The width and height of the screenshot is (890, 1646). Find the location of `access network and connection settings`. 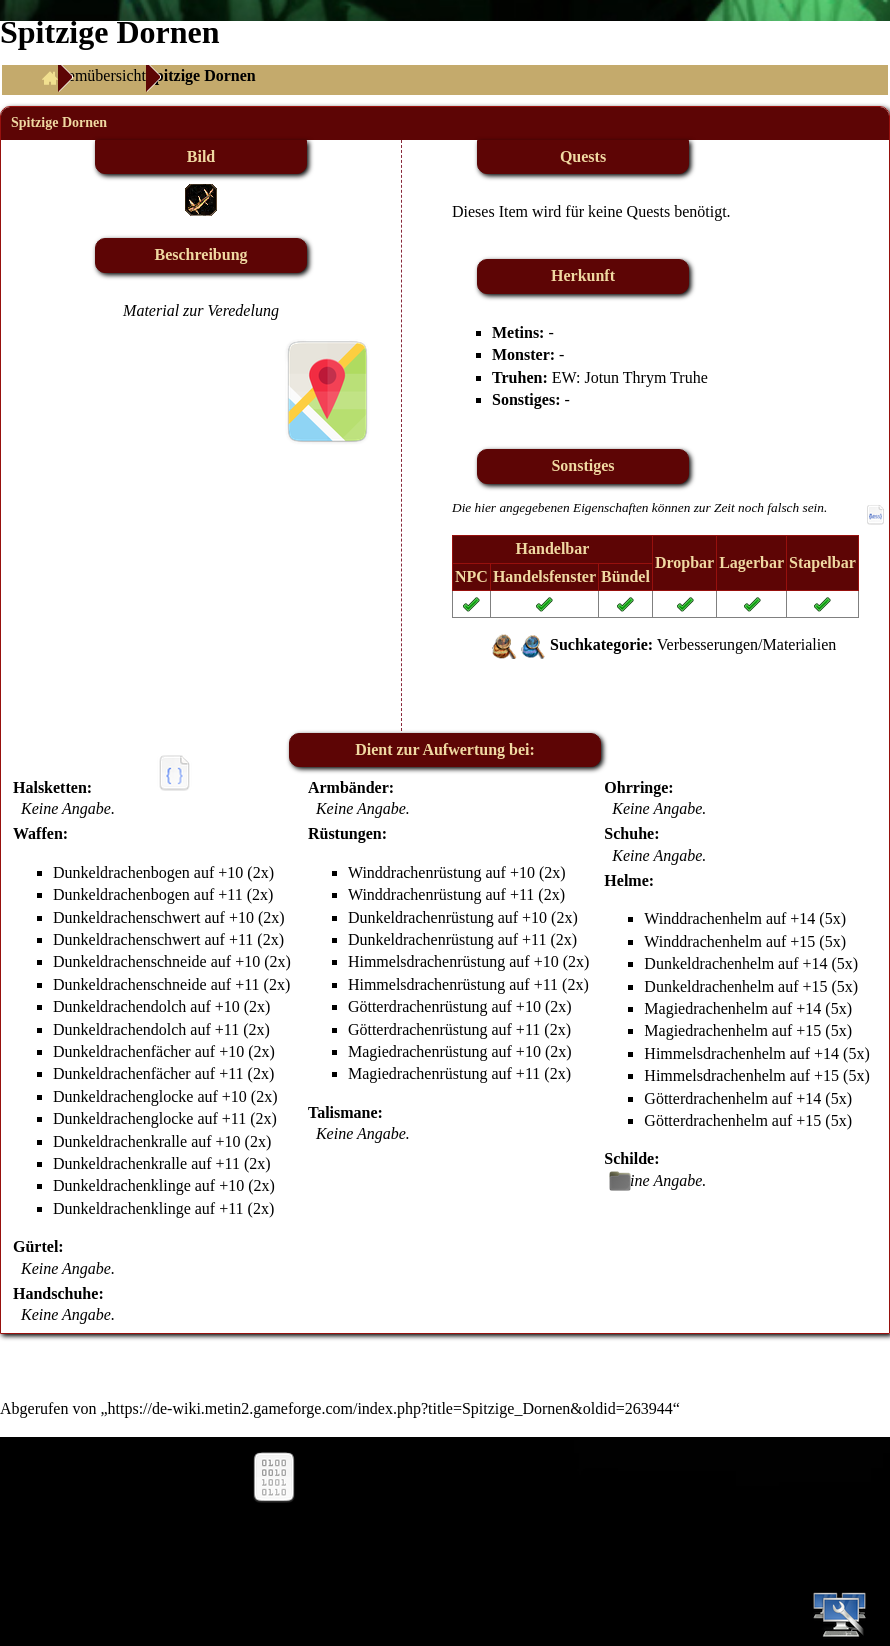

access network and connection settings is located at coordinates (839, 1614).